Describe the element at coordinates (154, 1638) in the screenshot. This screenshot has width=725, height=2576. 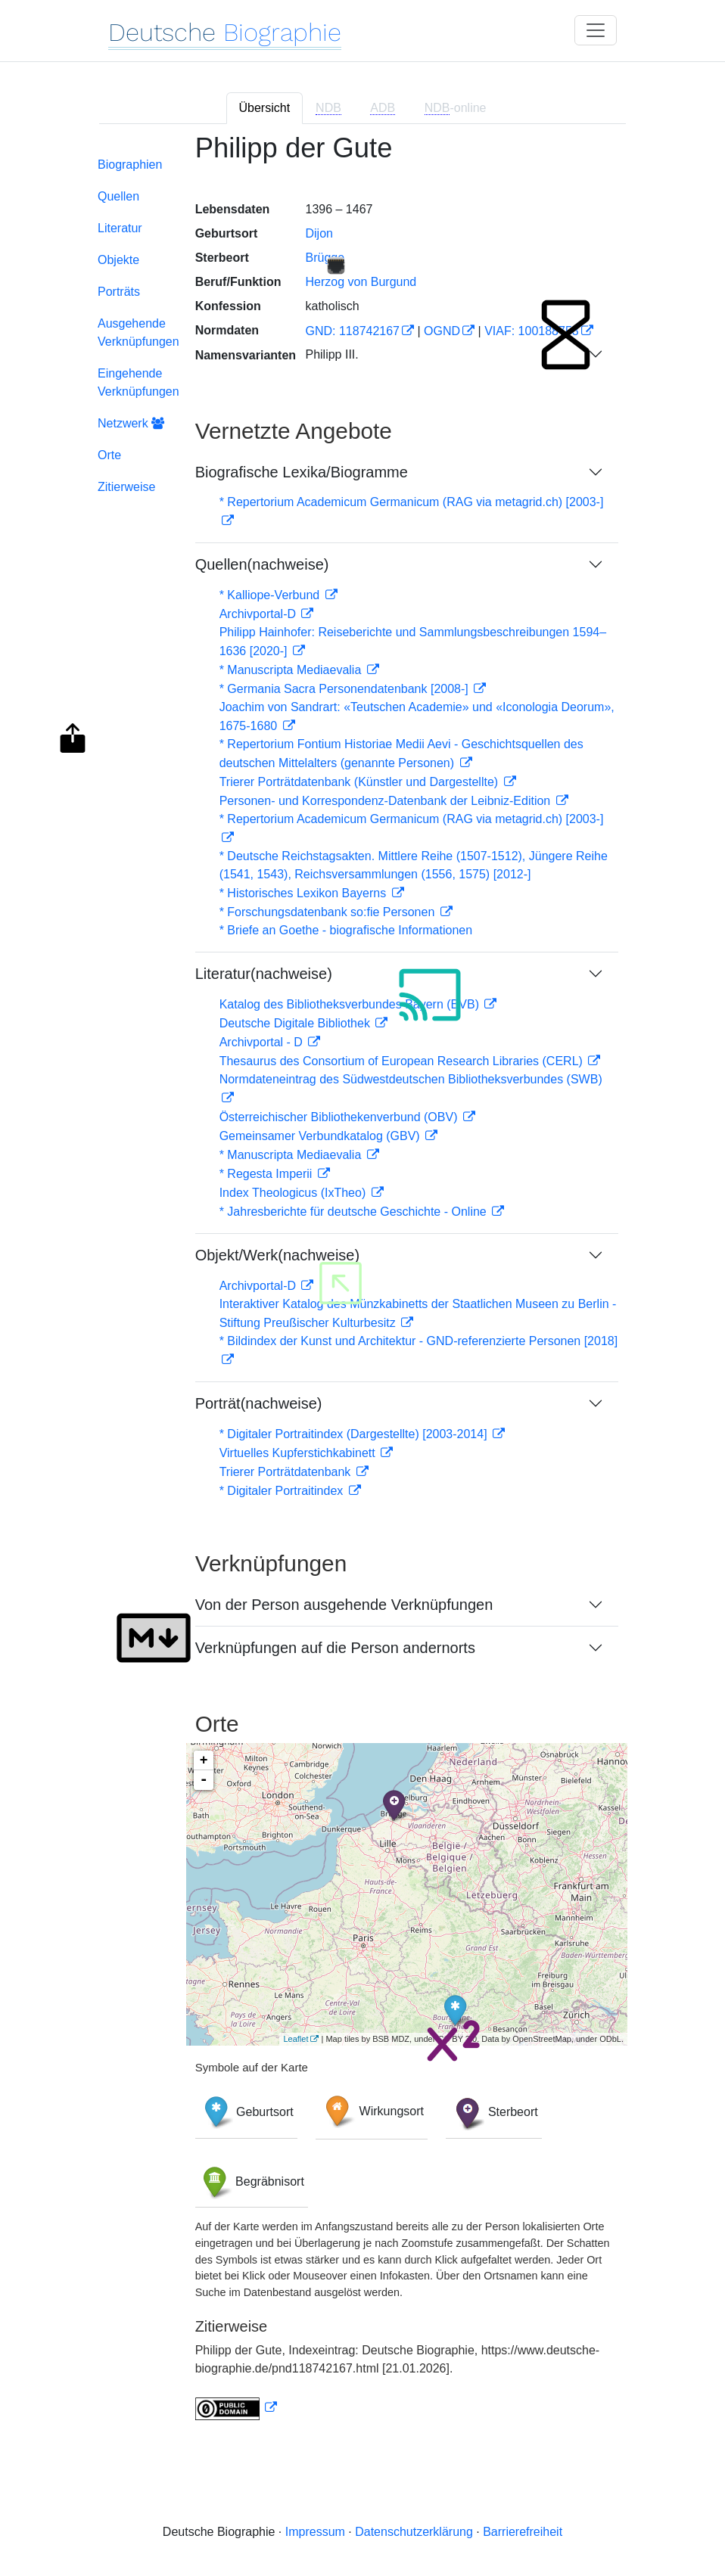
I see `indicates markdown formatting is supported` at that location.